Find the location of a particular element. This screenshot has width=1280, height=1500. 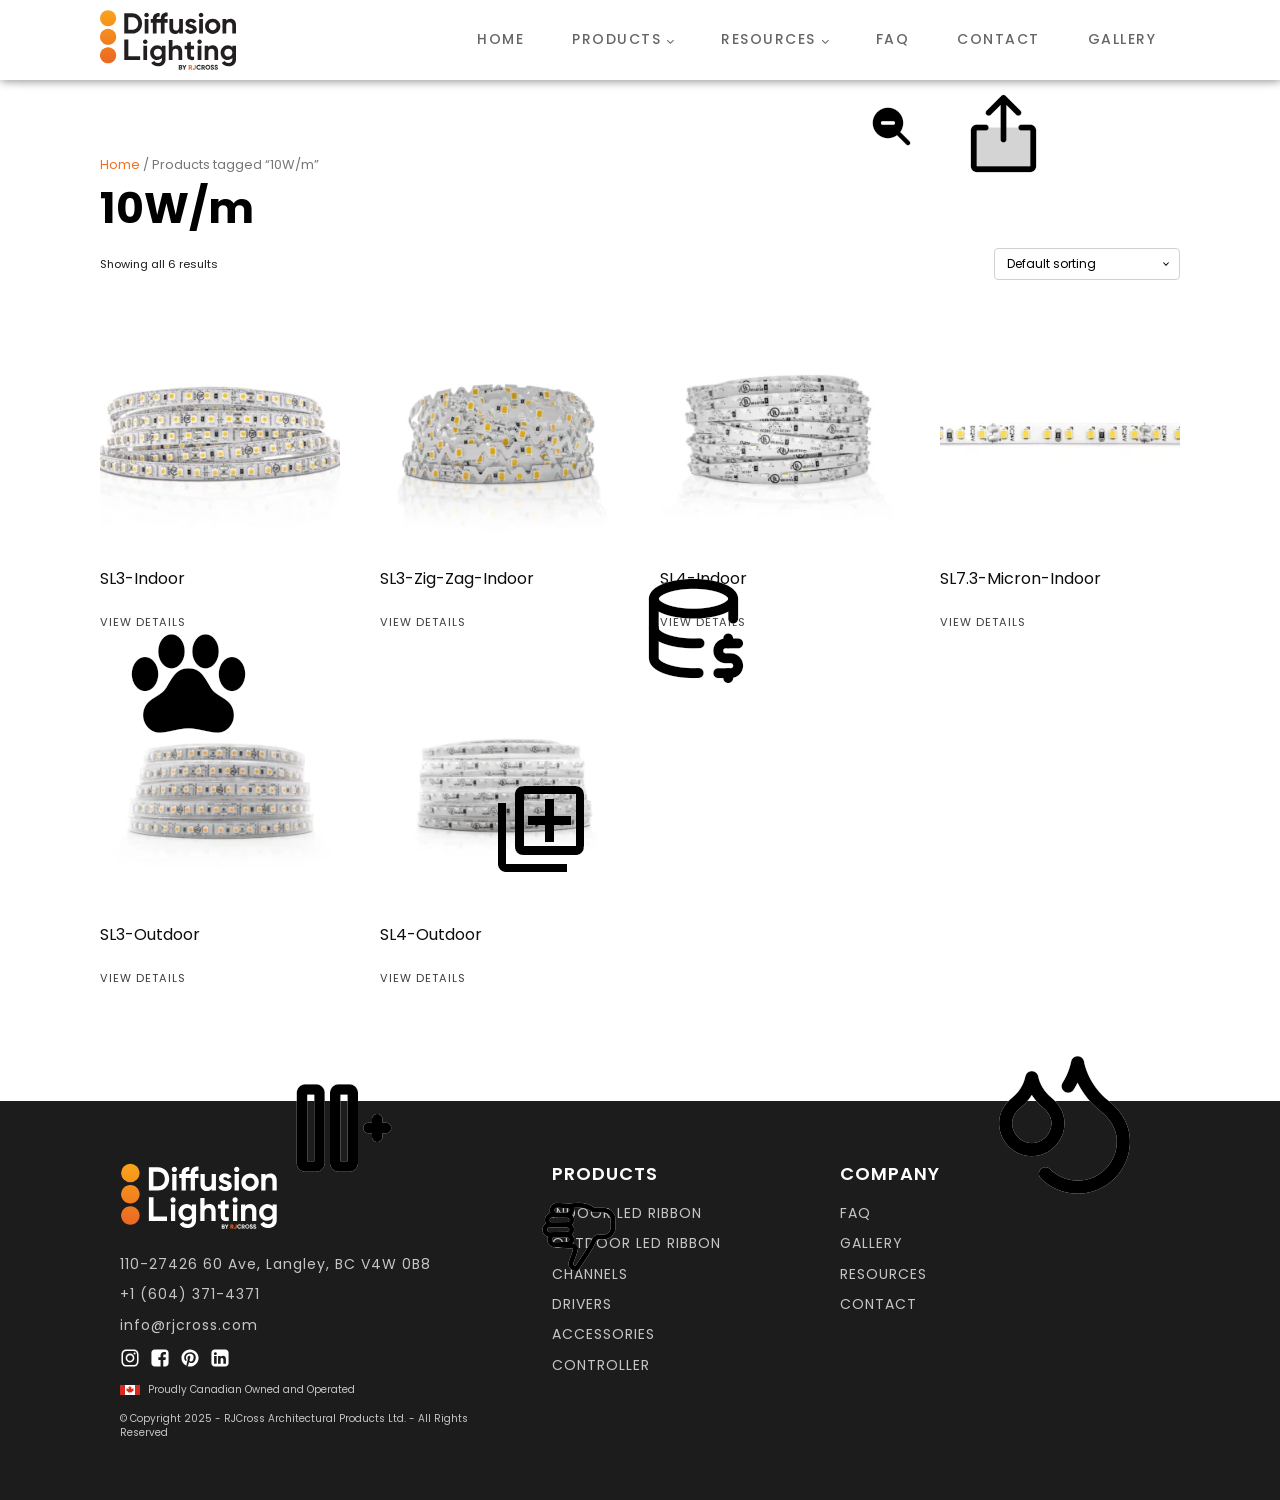

add a new photo to your collection is located at coordinates (541, 829).